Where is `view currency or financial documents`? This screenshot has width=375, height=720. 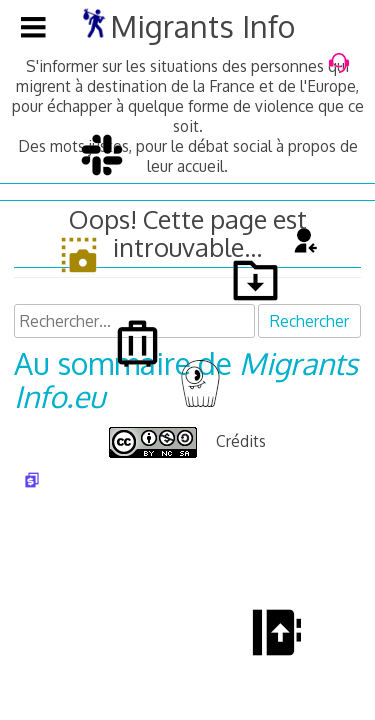
view currency or financial documents is located at coordinates (32, 480).